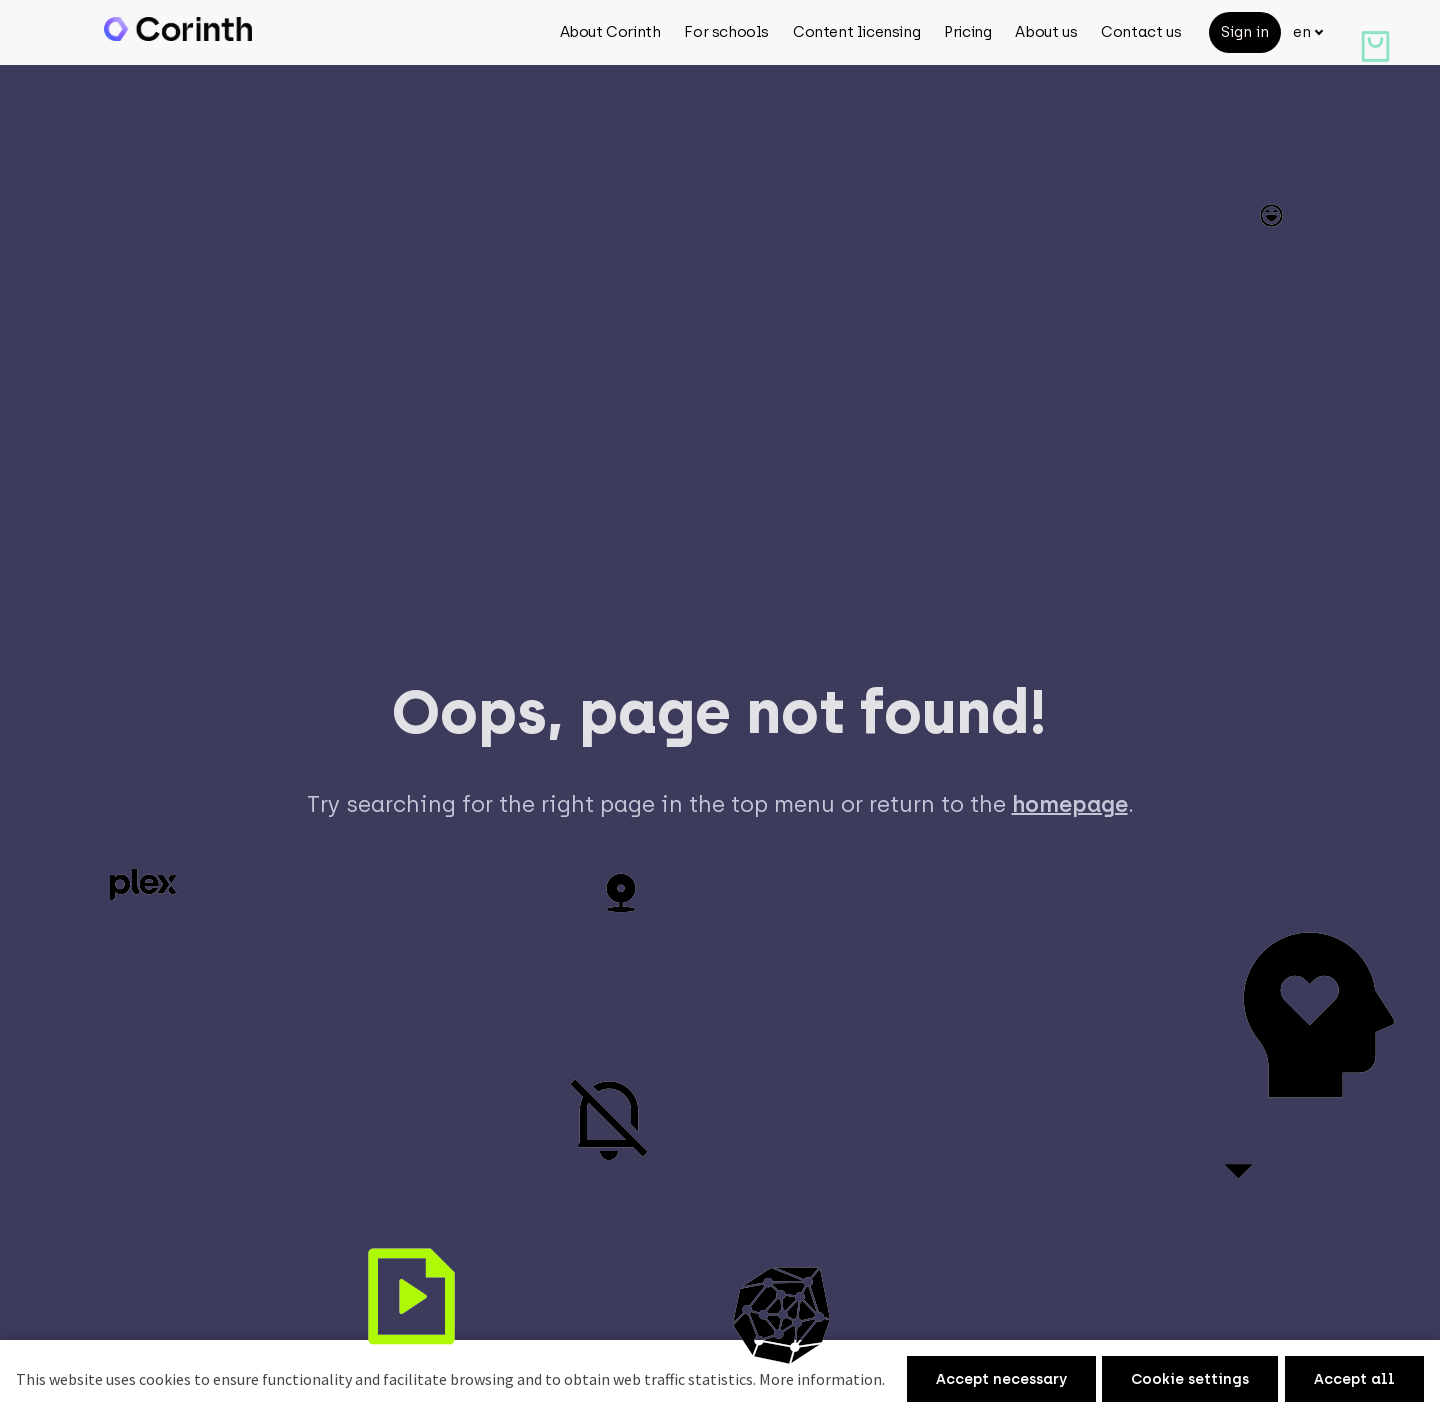 This screenshot has height=1418, width=1440. What do you see at coordinates (411, 1296) in the screenshot?
I see `open a video file` at bounding box center [411, 1296].